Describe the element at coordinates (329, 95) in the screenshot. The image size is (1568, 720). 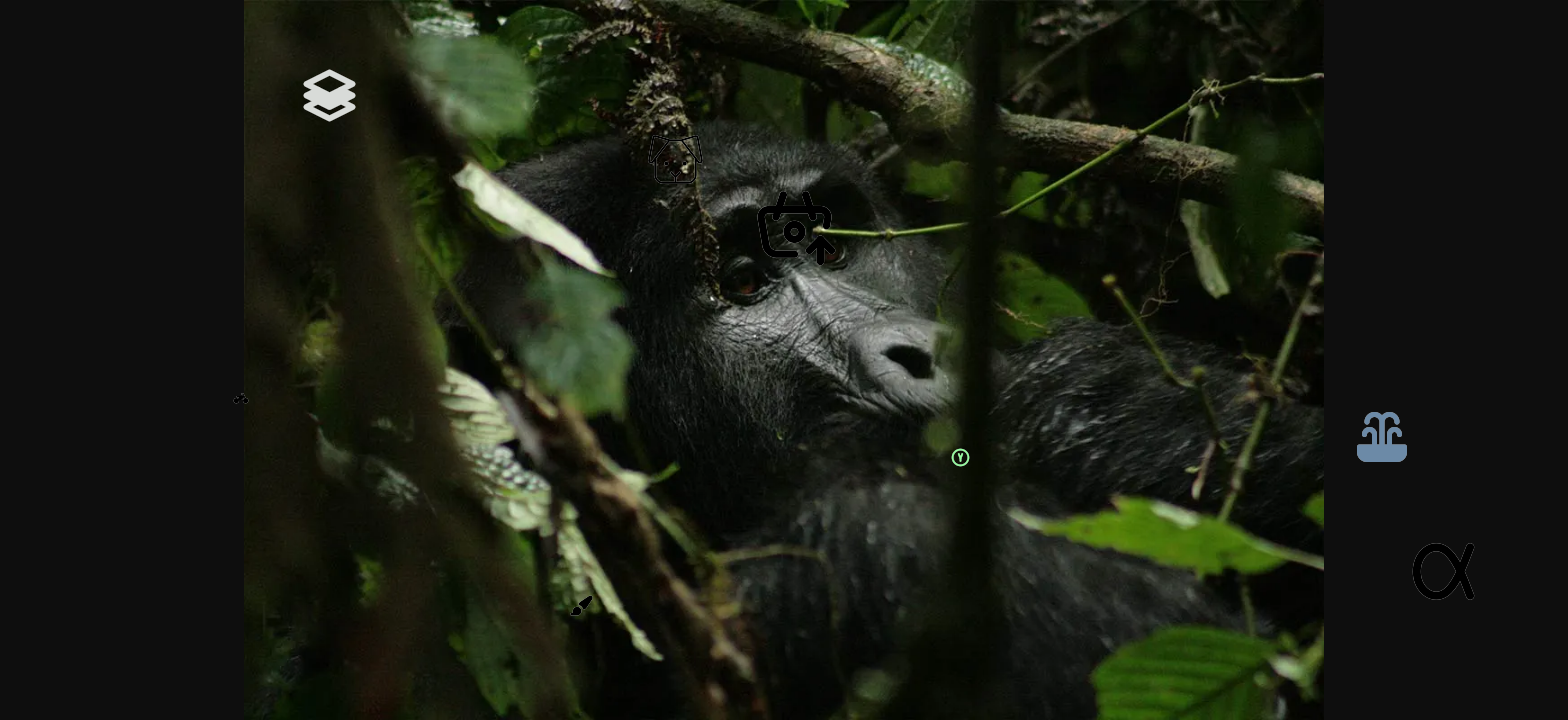
I see `view middle layer in a stack` at that location.